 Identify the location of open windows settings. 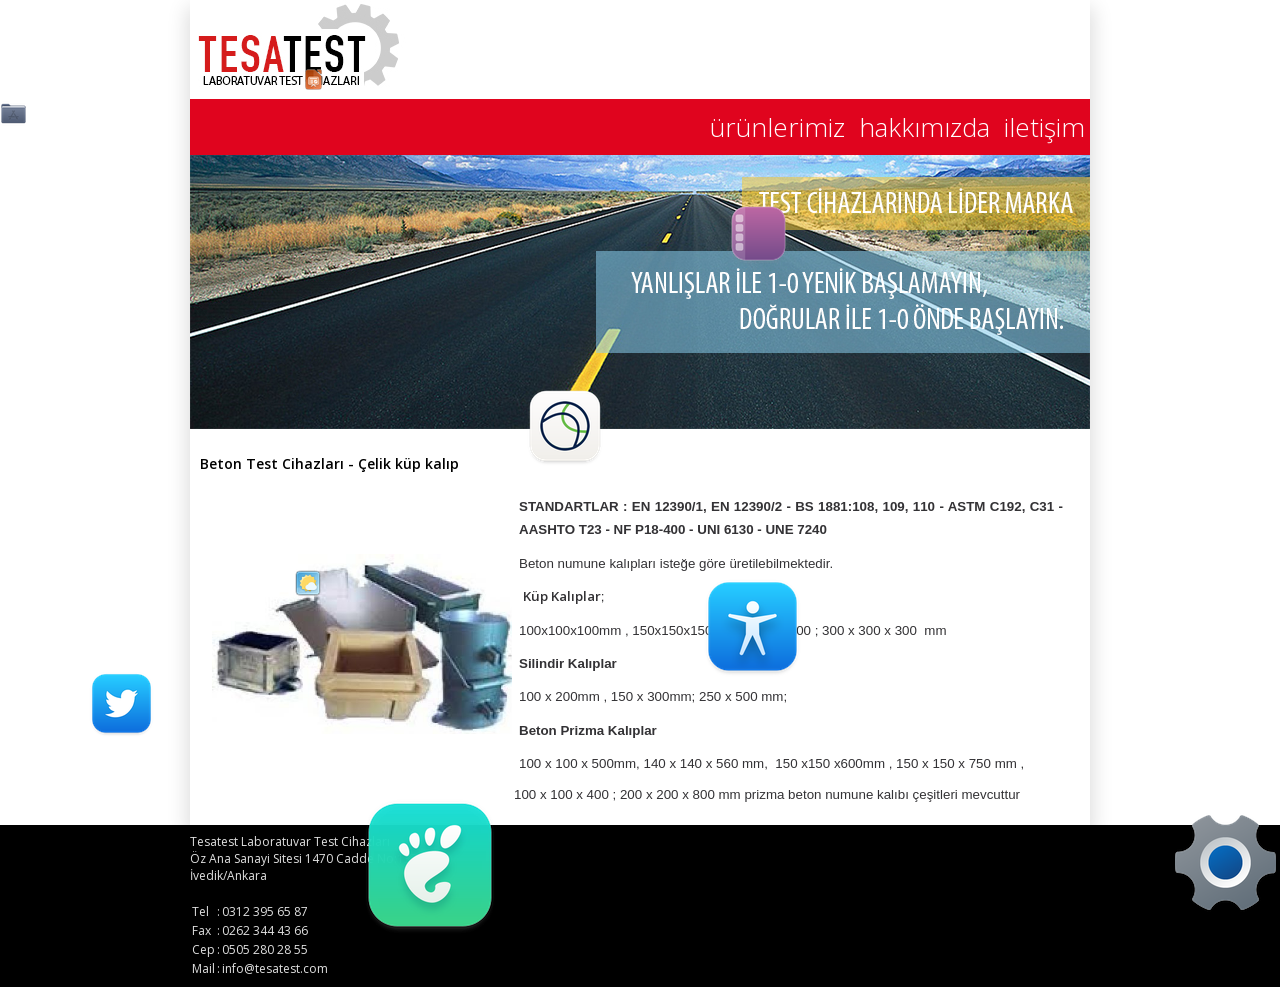
(1225, 862).